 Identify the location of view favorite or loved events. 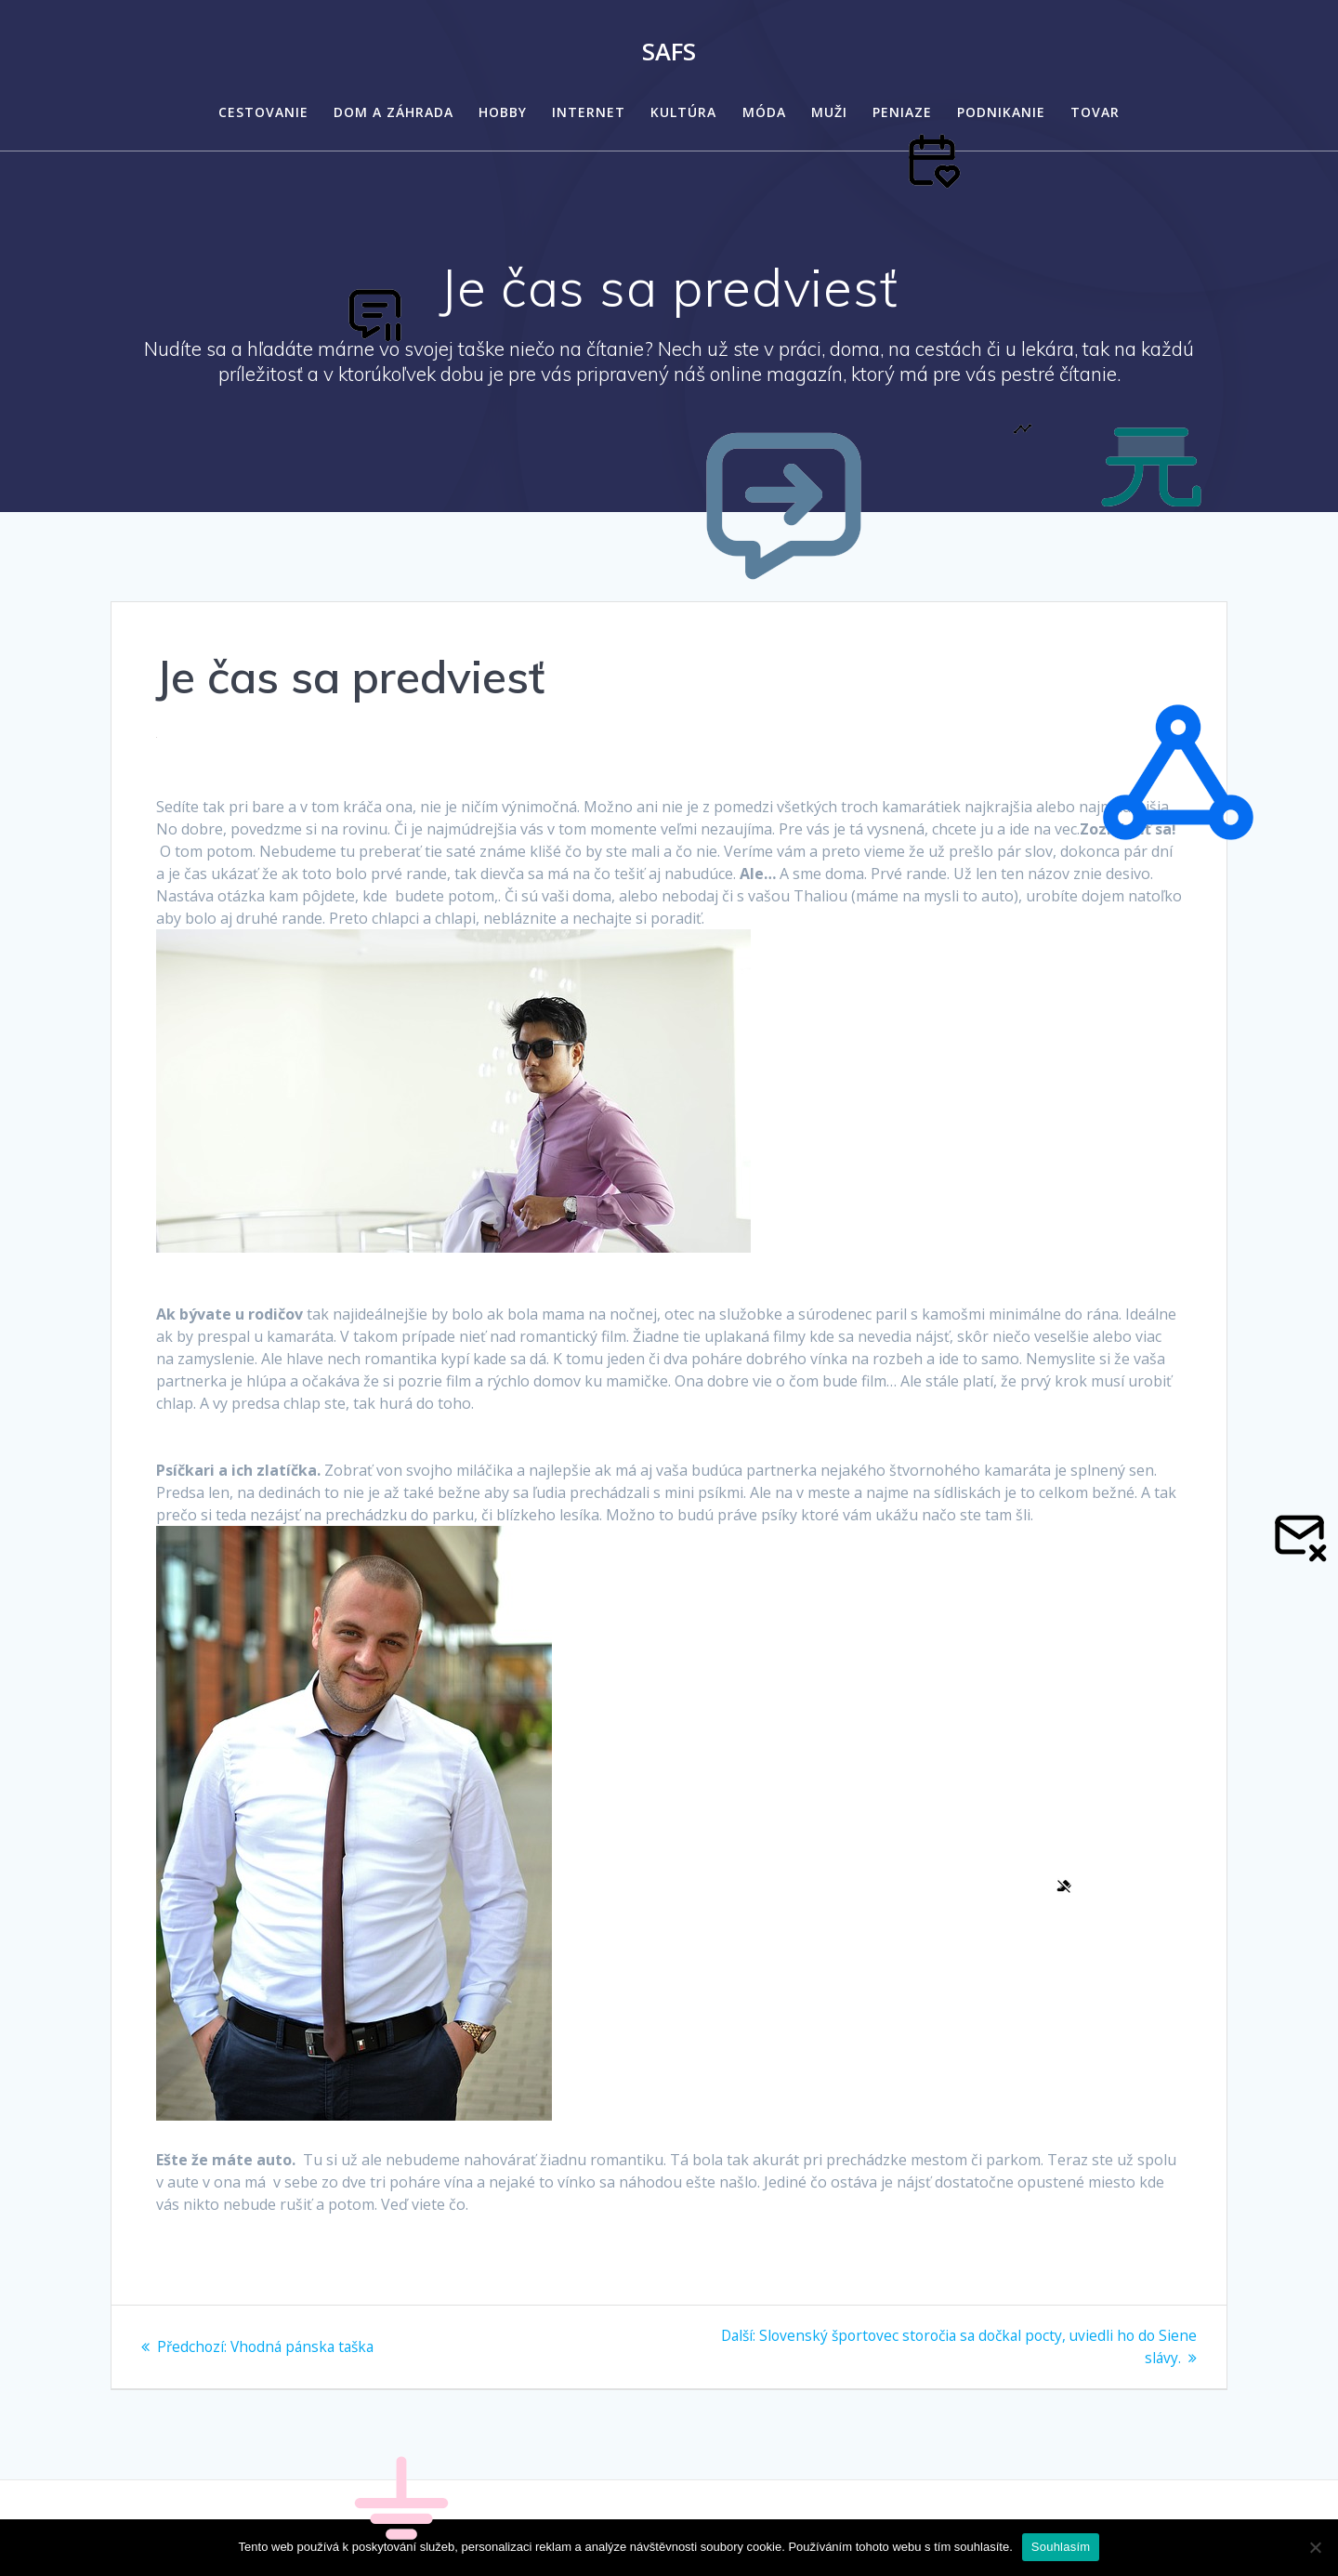
(932, 160).